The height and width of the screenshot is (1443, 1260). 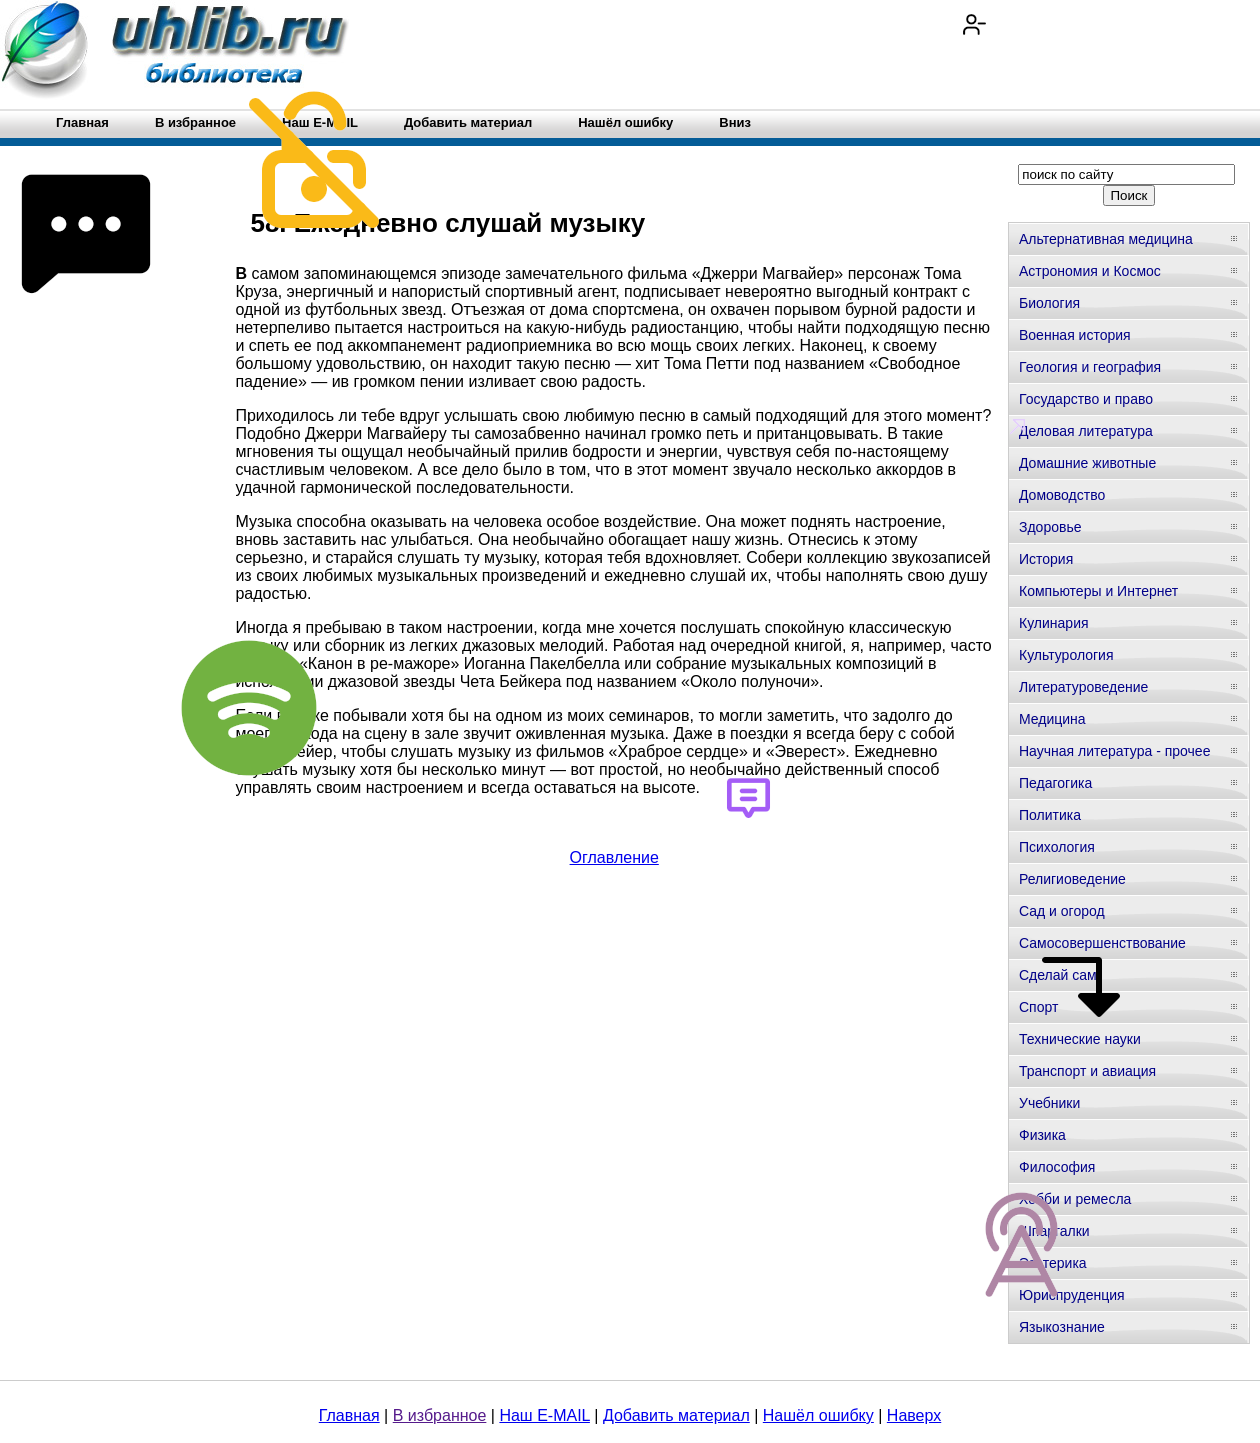 I want to click on move item right then down, so click(x=1081, y=984).